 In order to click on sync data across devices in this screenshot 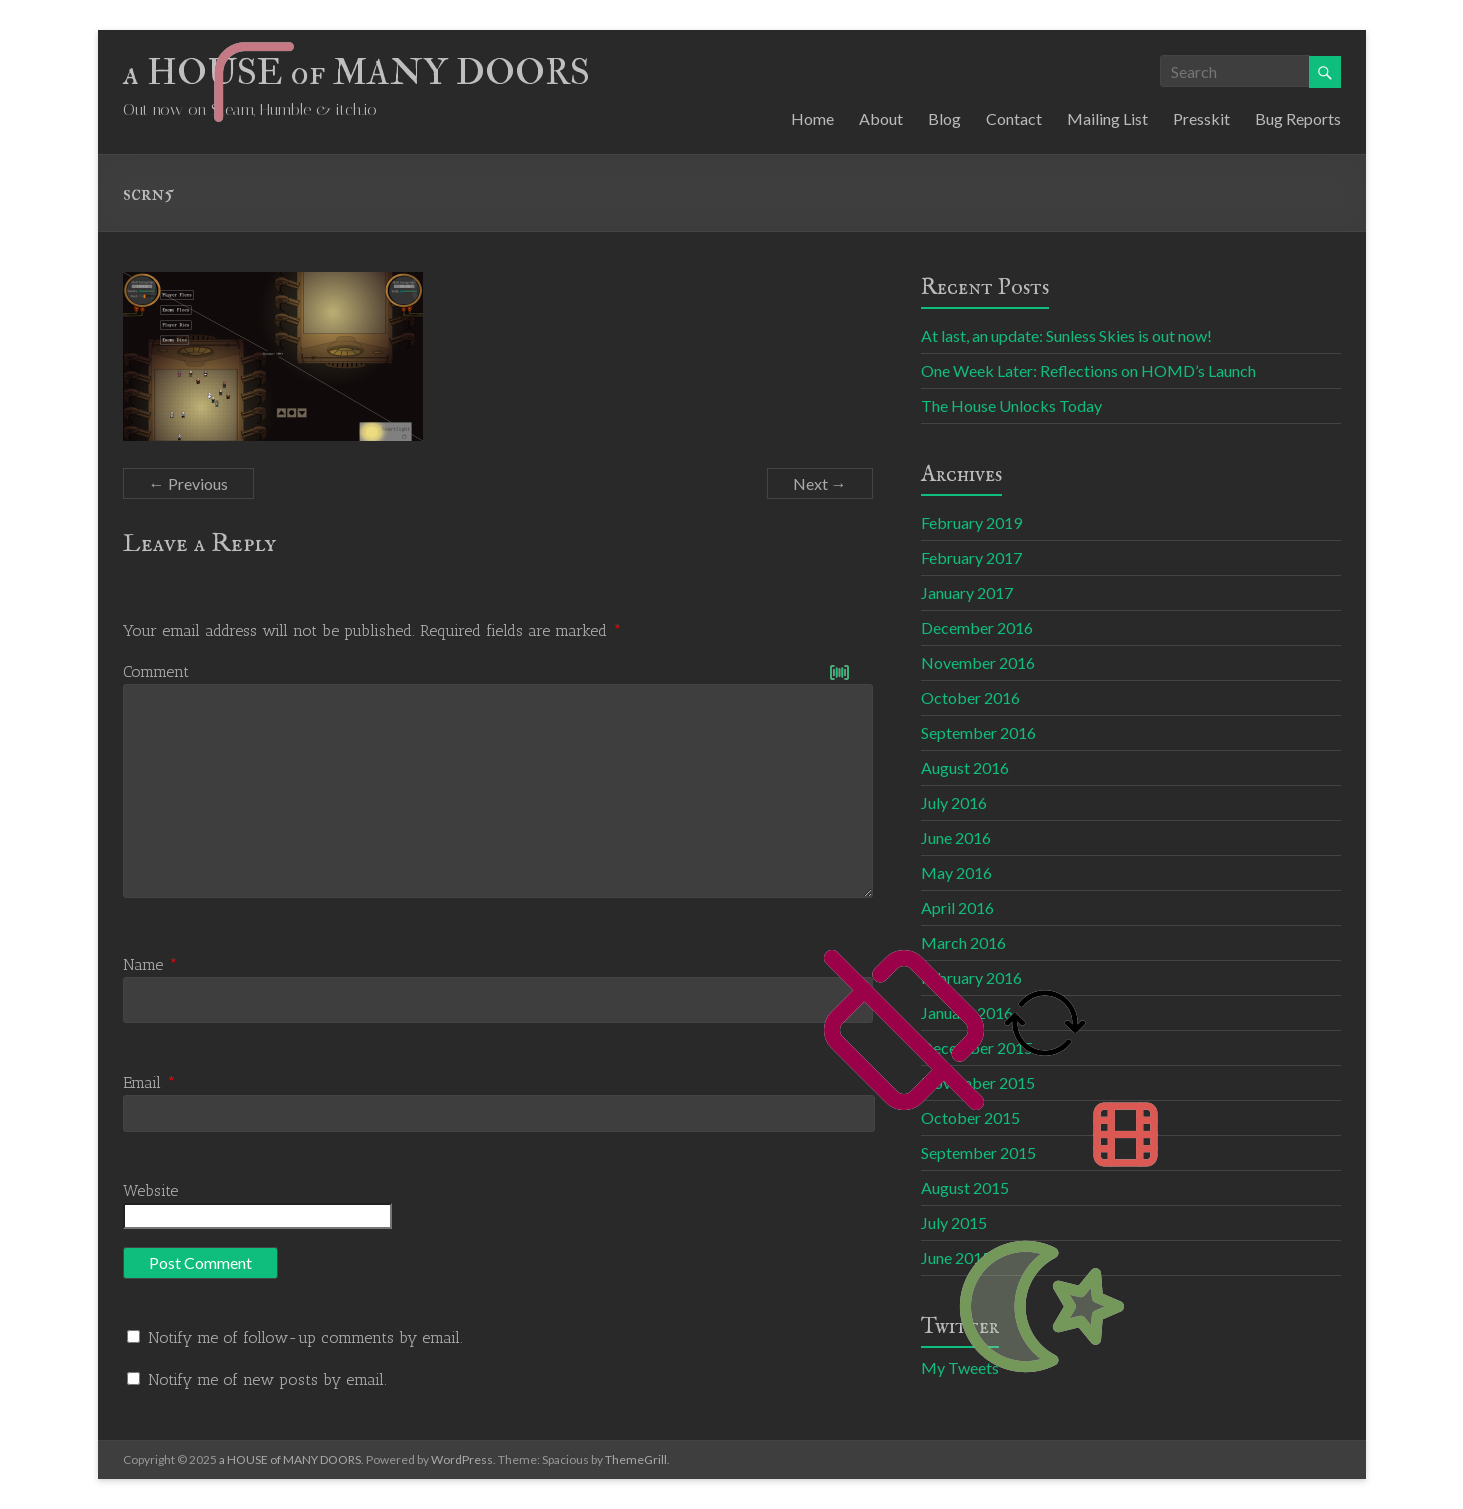, I will do `click(1045, 1023)`.